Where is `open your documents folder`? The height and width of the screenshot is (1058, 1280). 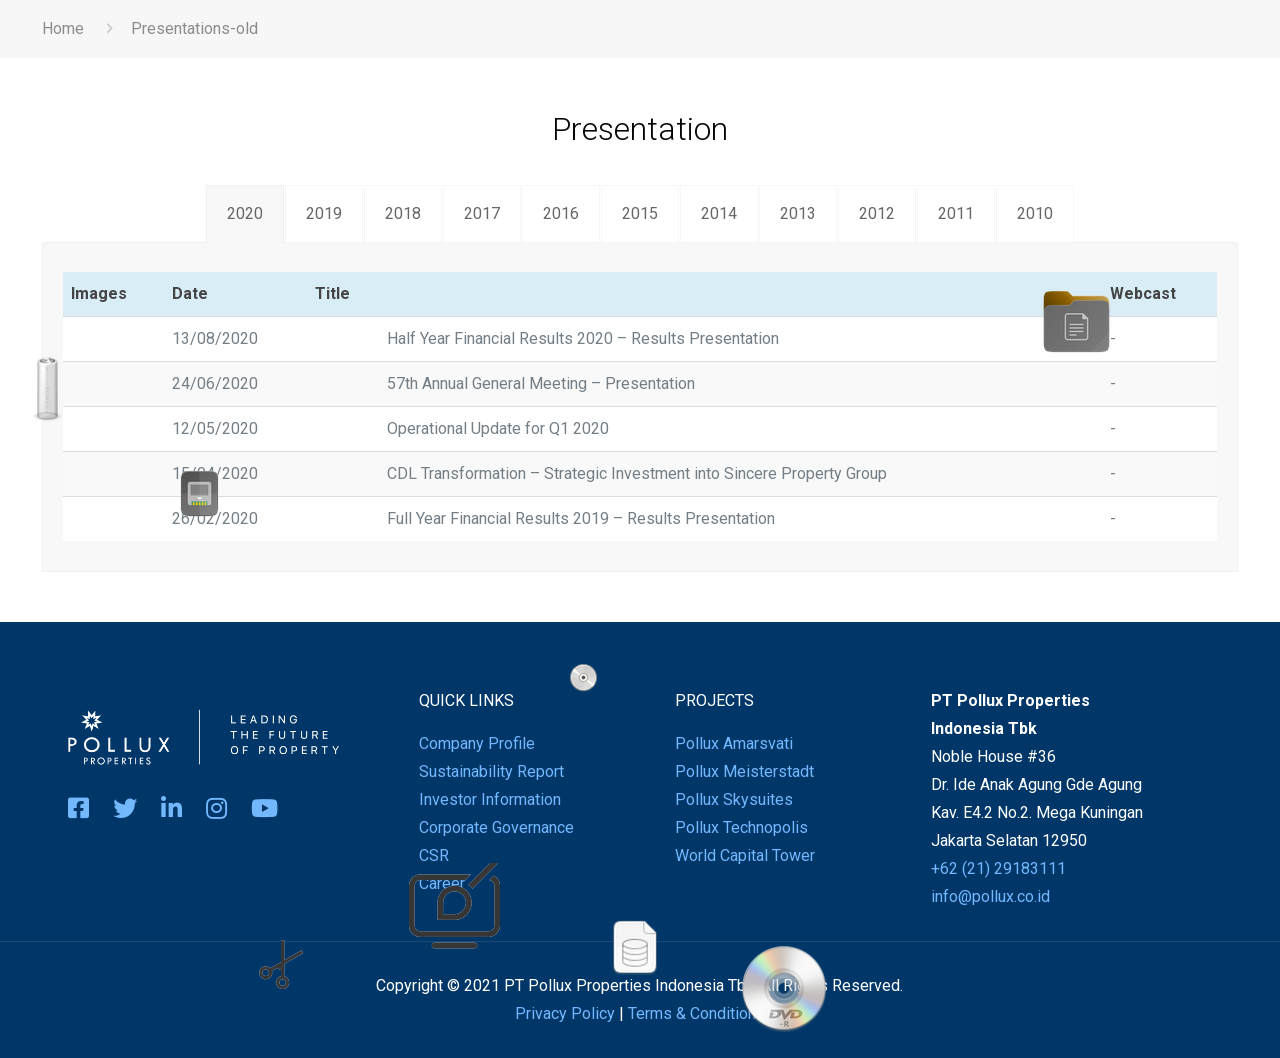
open your documents folder is located at coordinates (1076, 321).